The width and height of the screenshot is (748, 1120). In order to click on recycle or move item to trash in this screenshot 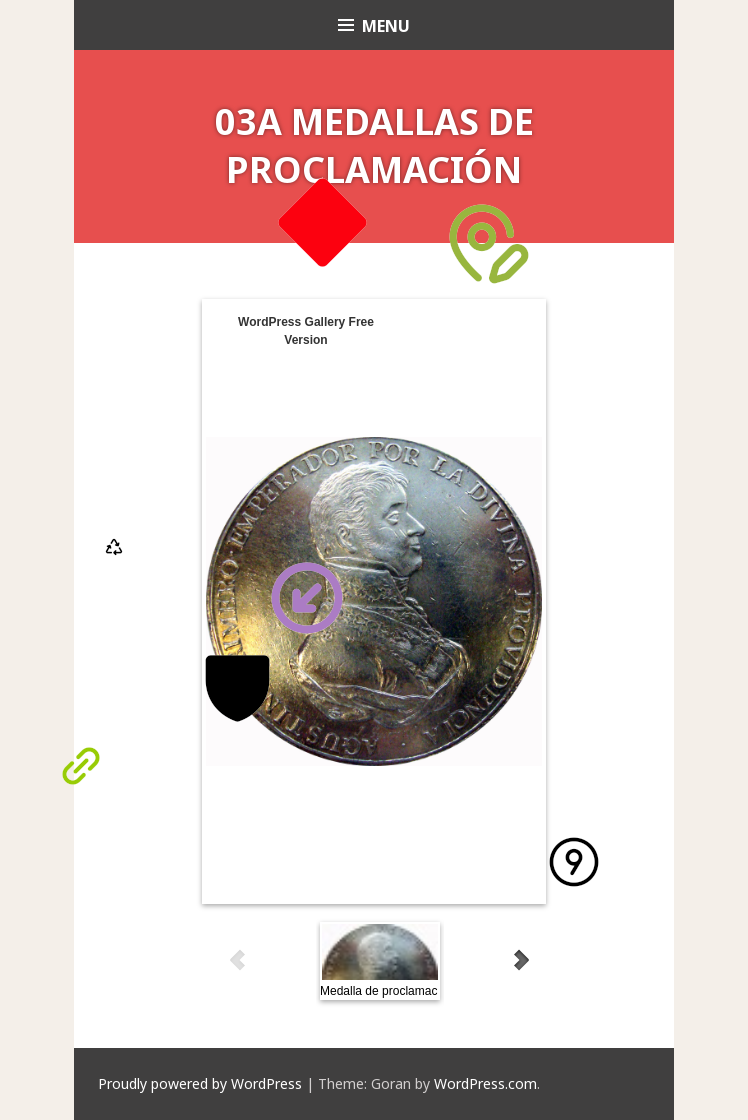, I will do `click(114, 547)`.